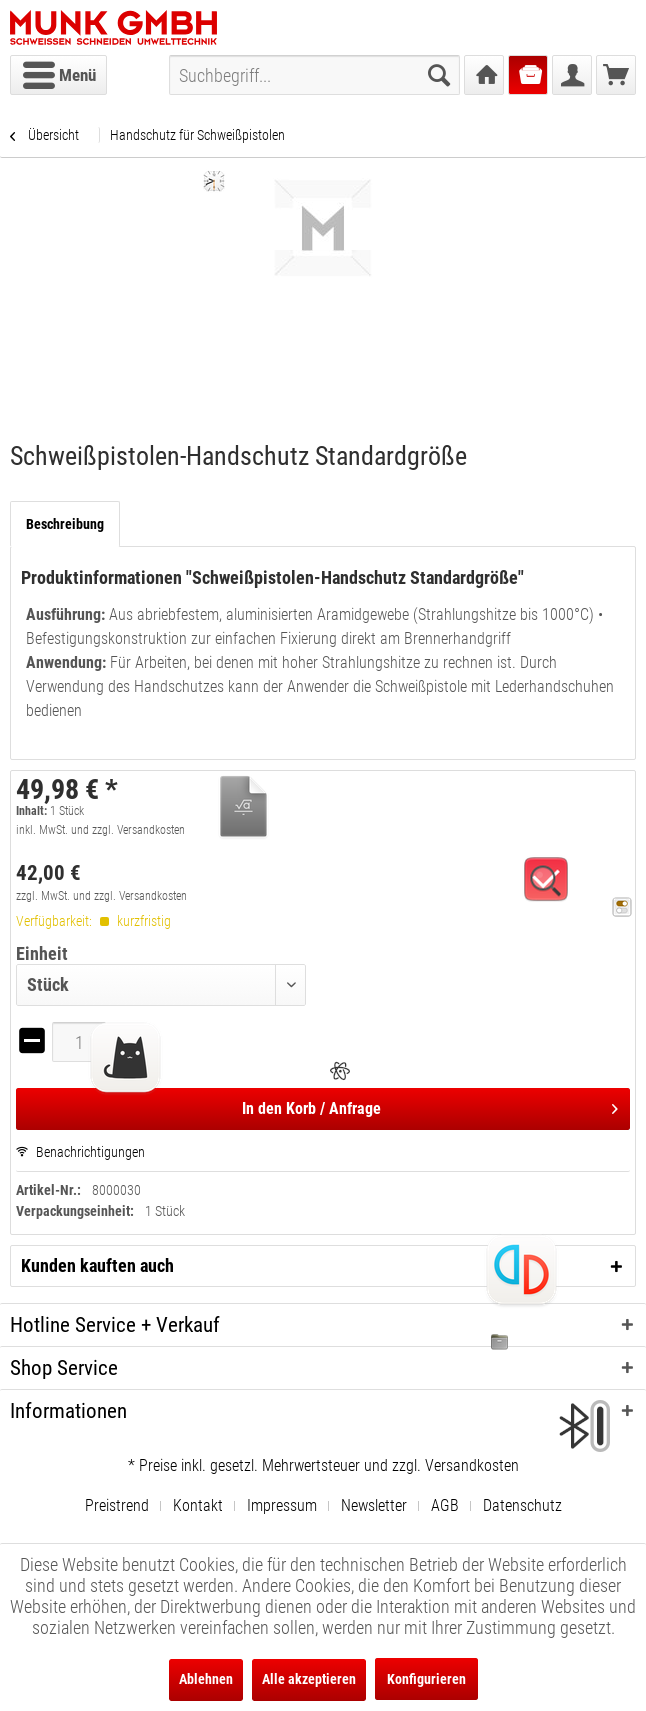 The width and height of the screenshot is (646, 1711). What do you see at coordinates (546, 879) in the screenshot?
I see `open dconf editor to modify system settings` at bounding box center [546, 879].